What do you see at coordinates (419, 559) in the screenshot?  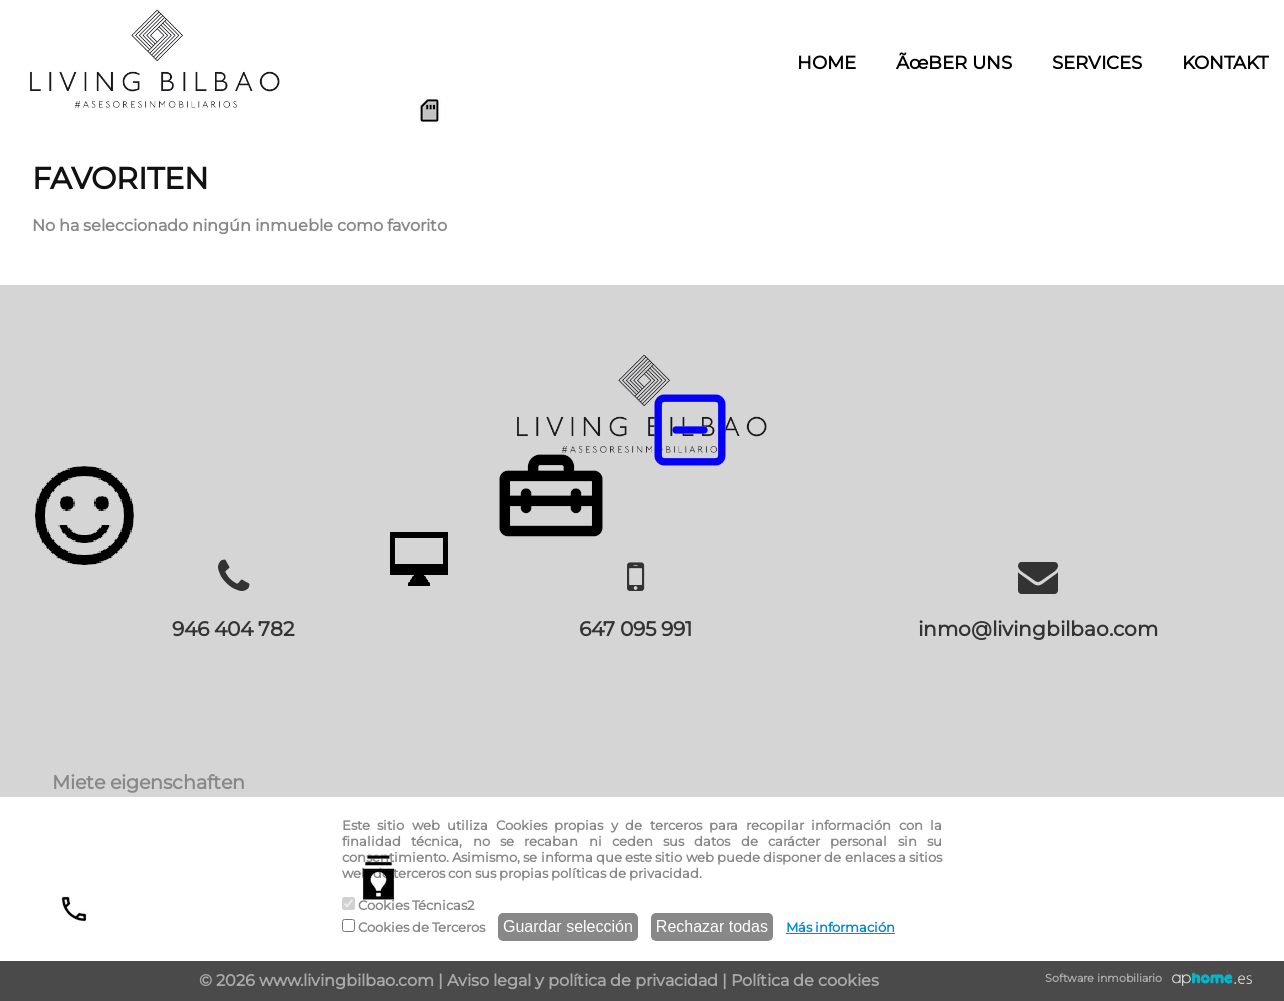 I see `view on desktop display` at bounding box center [419, 559].